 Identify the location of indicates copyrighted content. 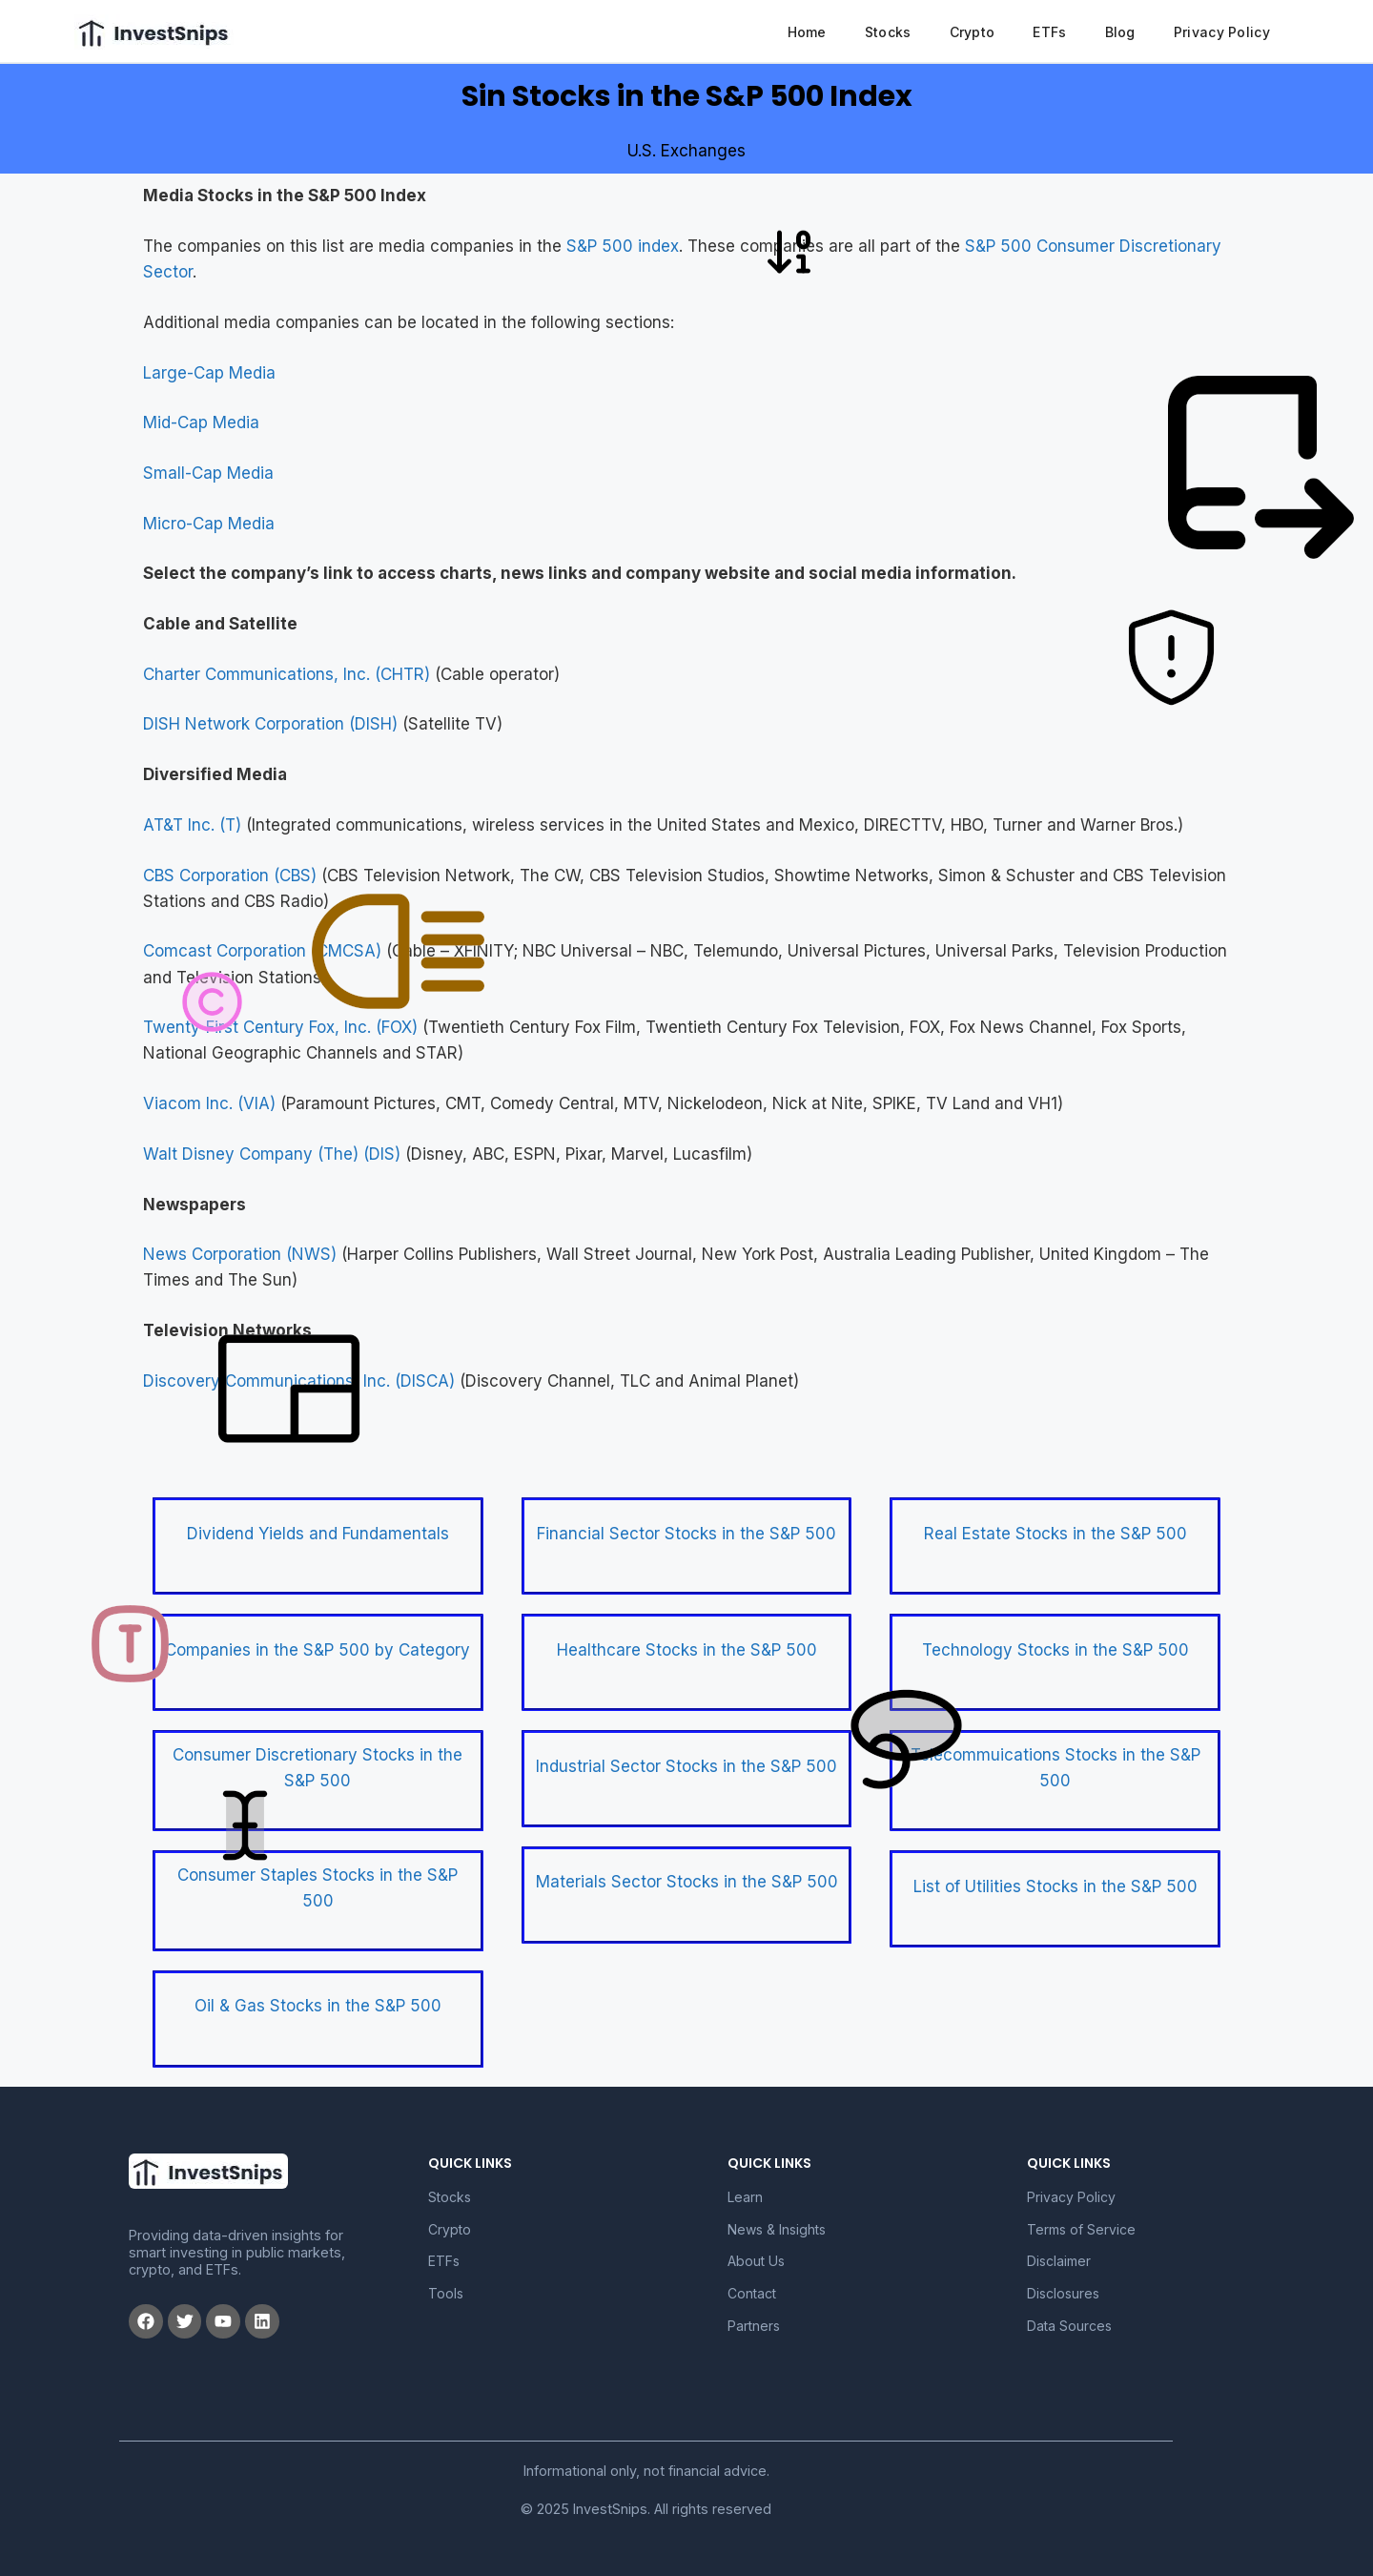
(212, 1001).